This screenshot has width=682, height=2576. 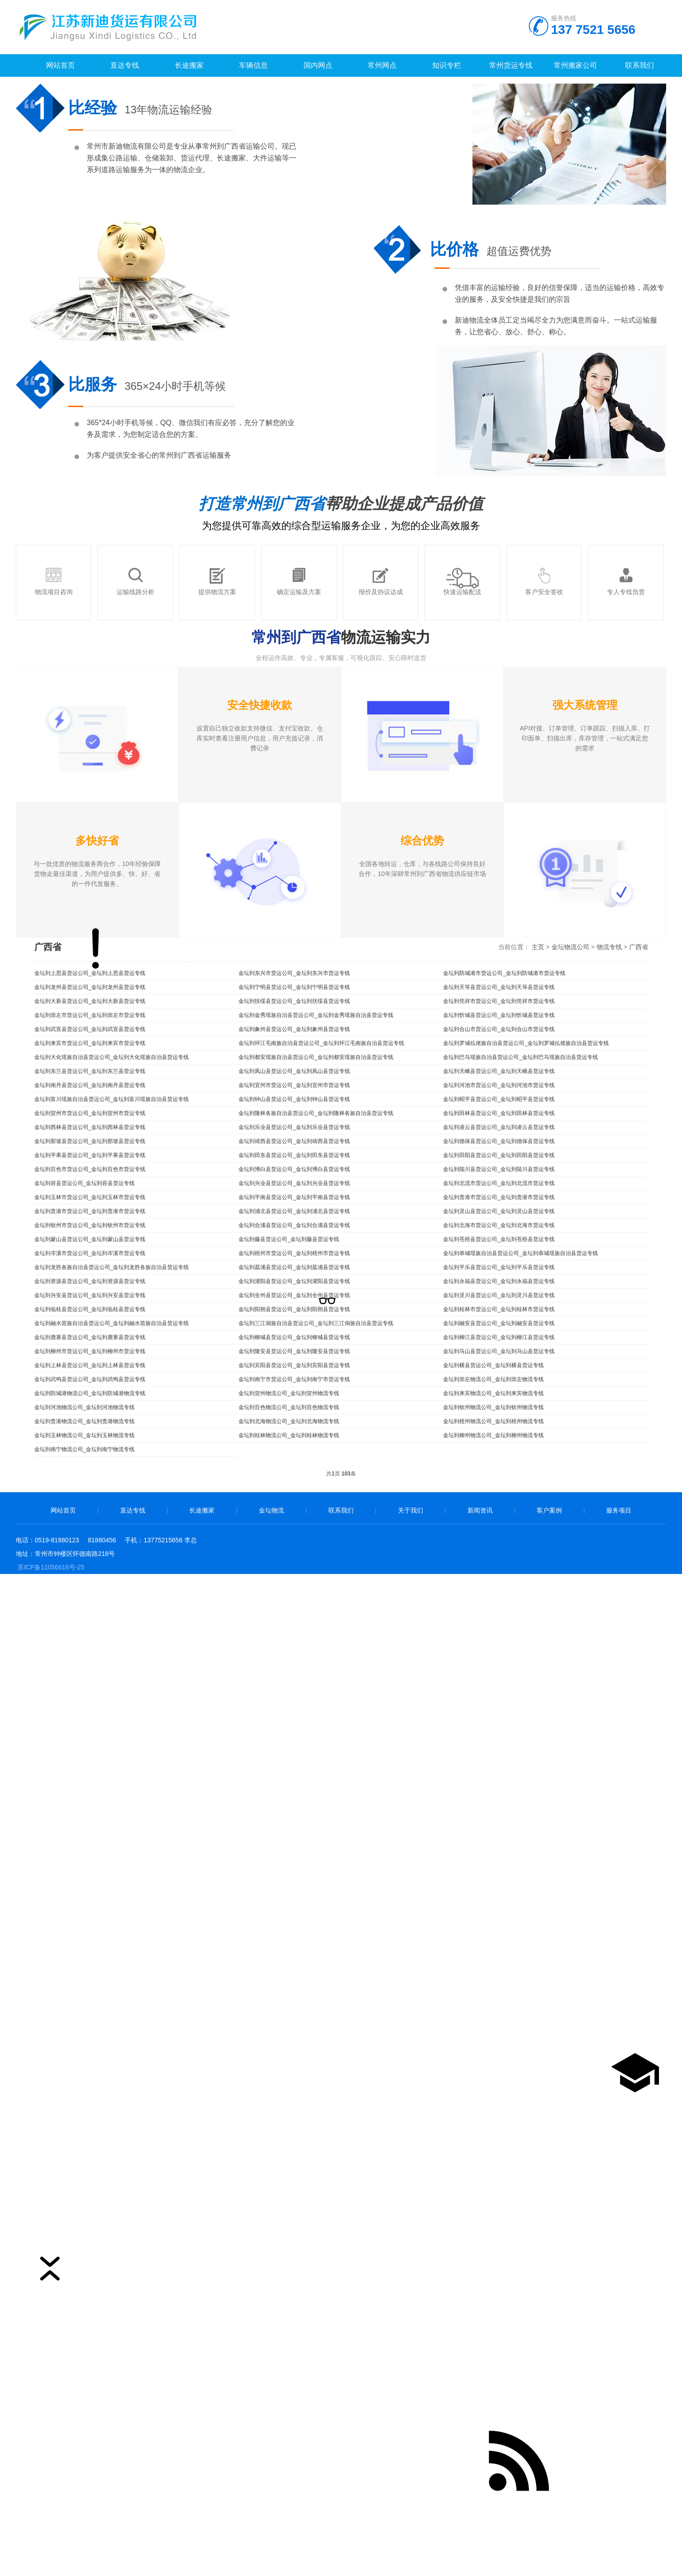 What do you see at coordinates (50, 2268) in the screenshot?
I see `collapse an expanded section or panel` at bounding box center [50, 2268].